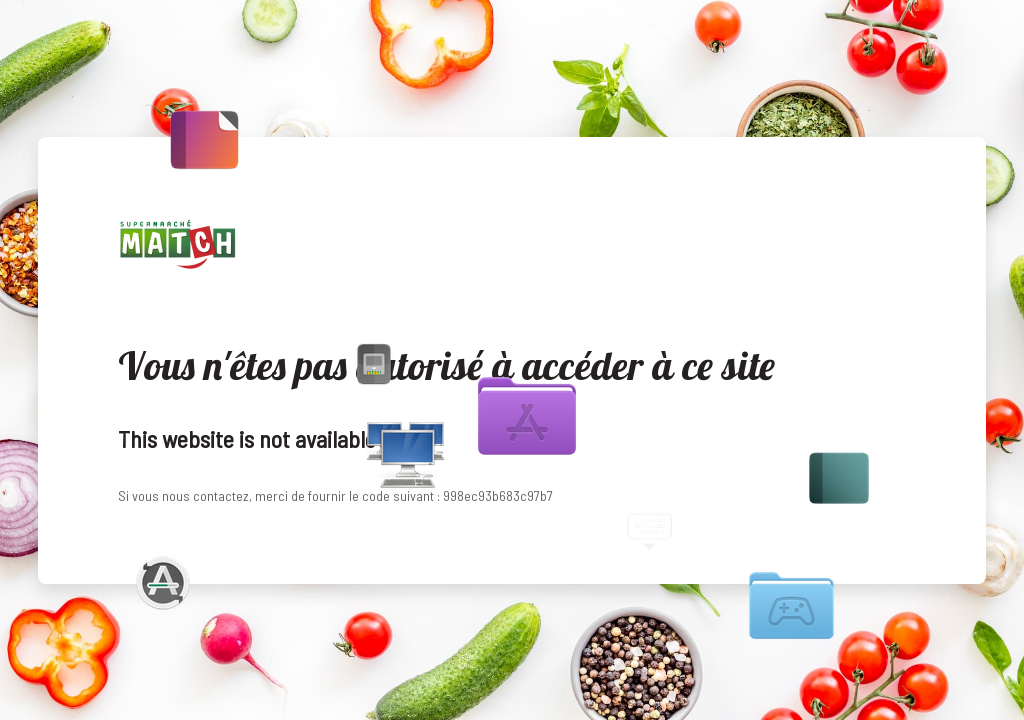  What do you see at coordinates (374, 364) in the screenshot?
I see `a sega genesis ROM file` at bounding box center [374, 364].